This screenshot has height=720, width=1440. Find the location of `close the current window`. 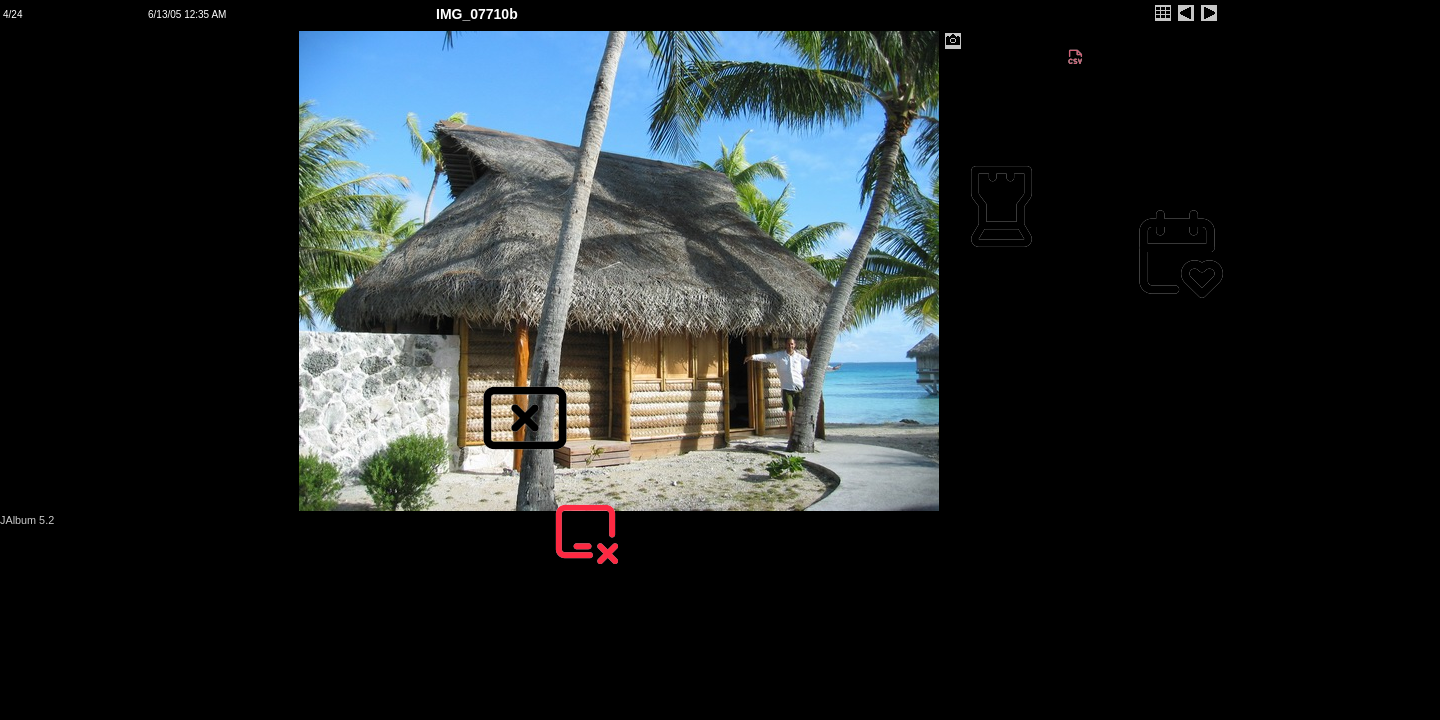

close the current window is located at coordinates (525, 418).